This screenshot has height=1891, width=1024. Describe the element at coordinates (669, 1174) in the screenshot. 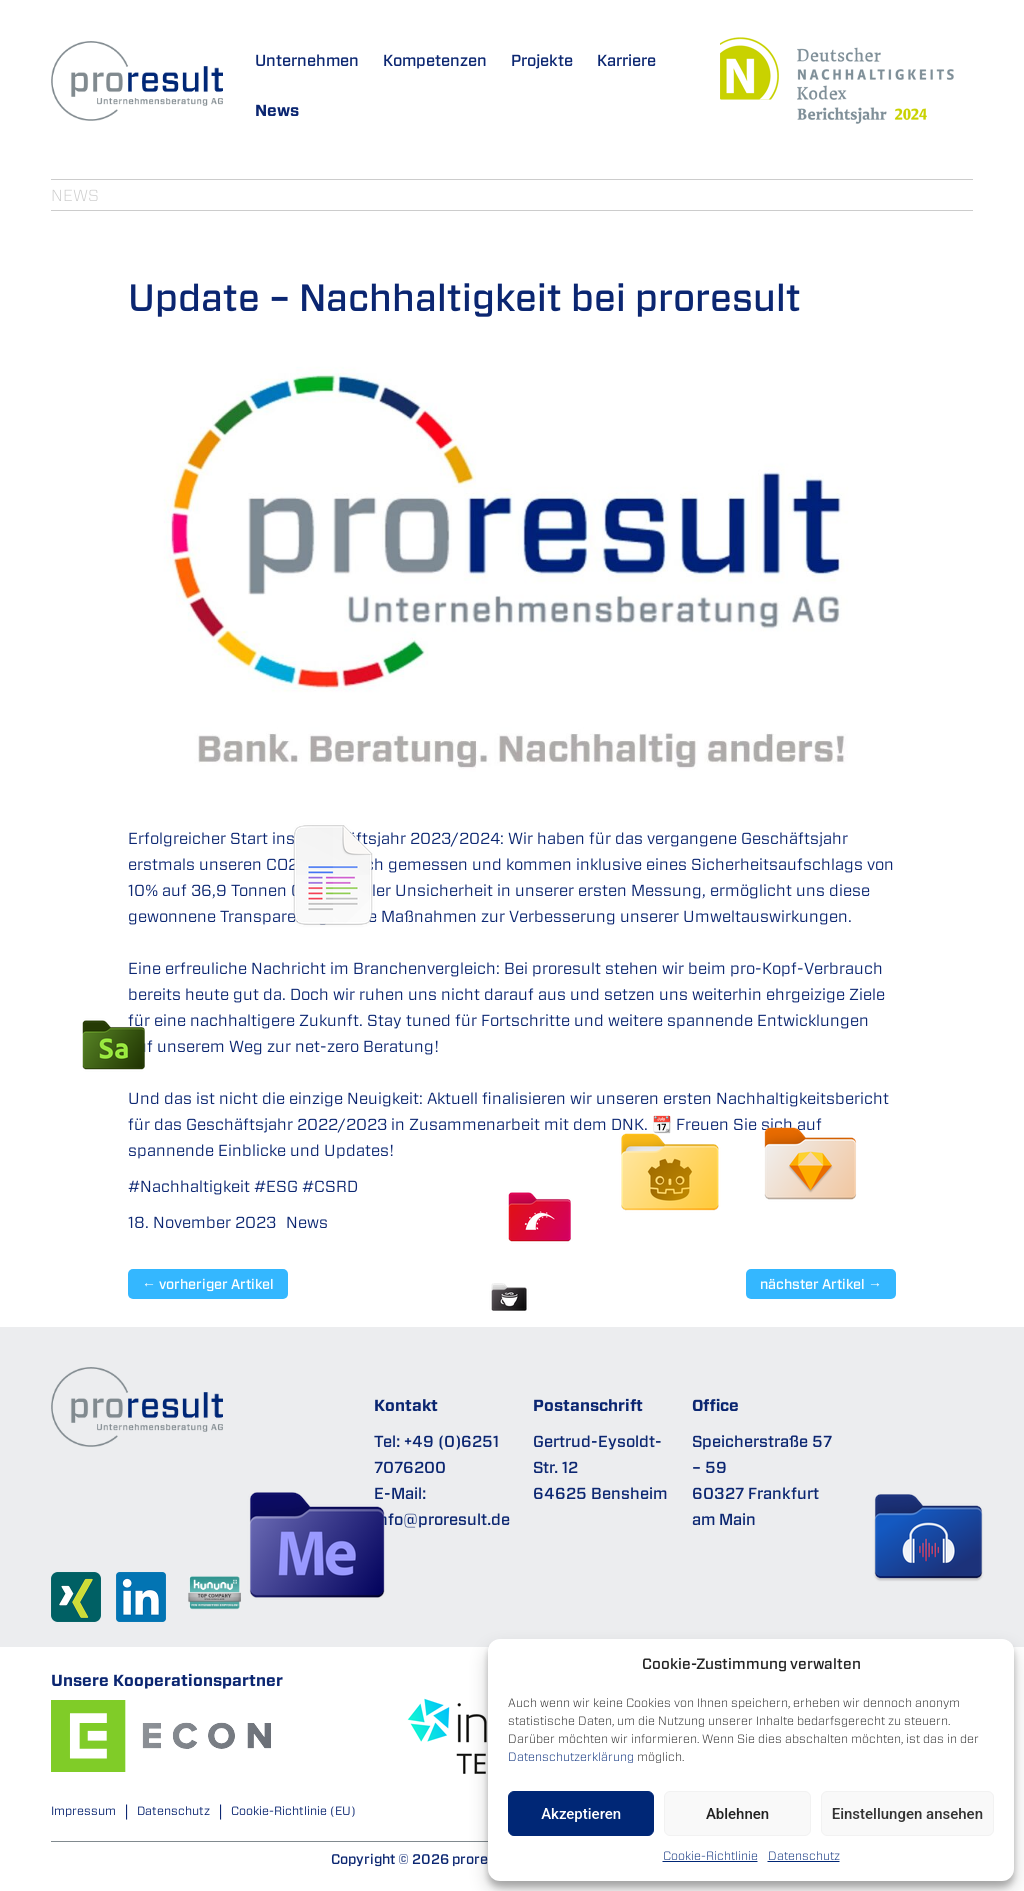

I see `open godot game engine project folder` at that location.